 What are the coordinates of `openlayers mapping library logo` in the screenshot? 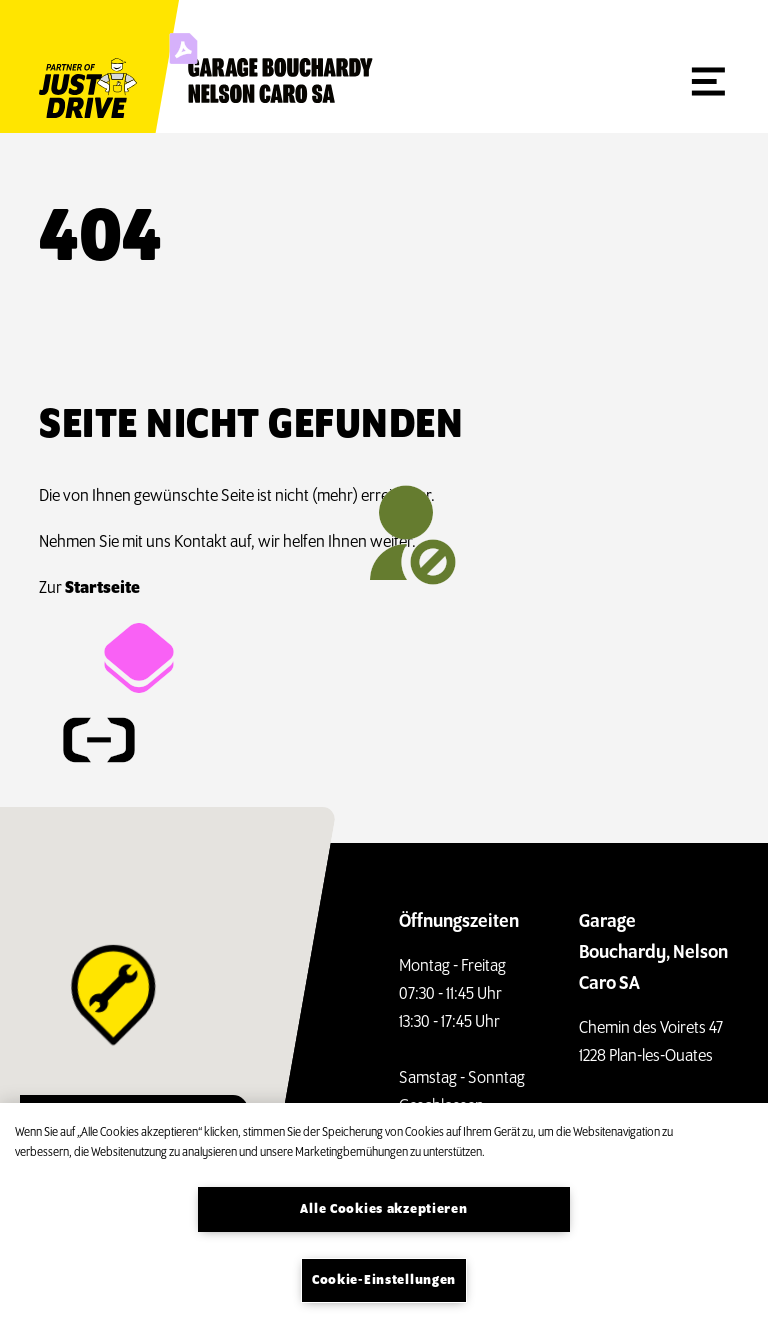 It's located at (139, 658).